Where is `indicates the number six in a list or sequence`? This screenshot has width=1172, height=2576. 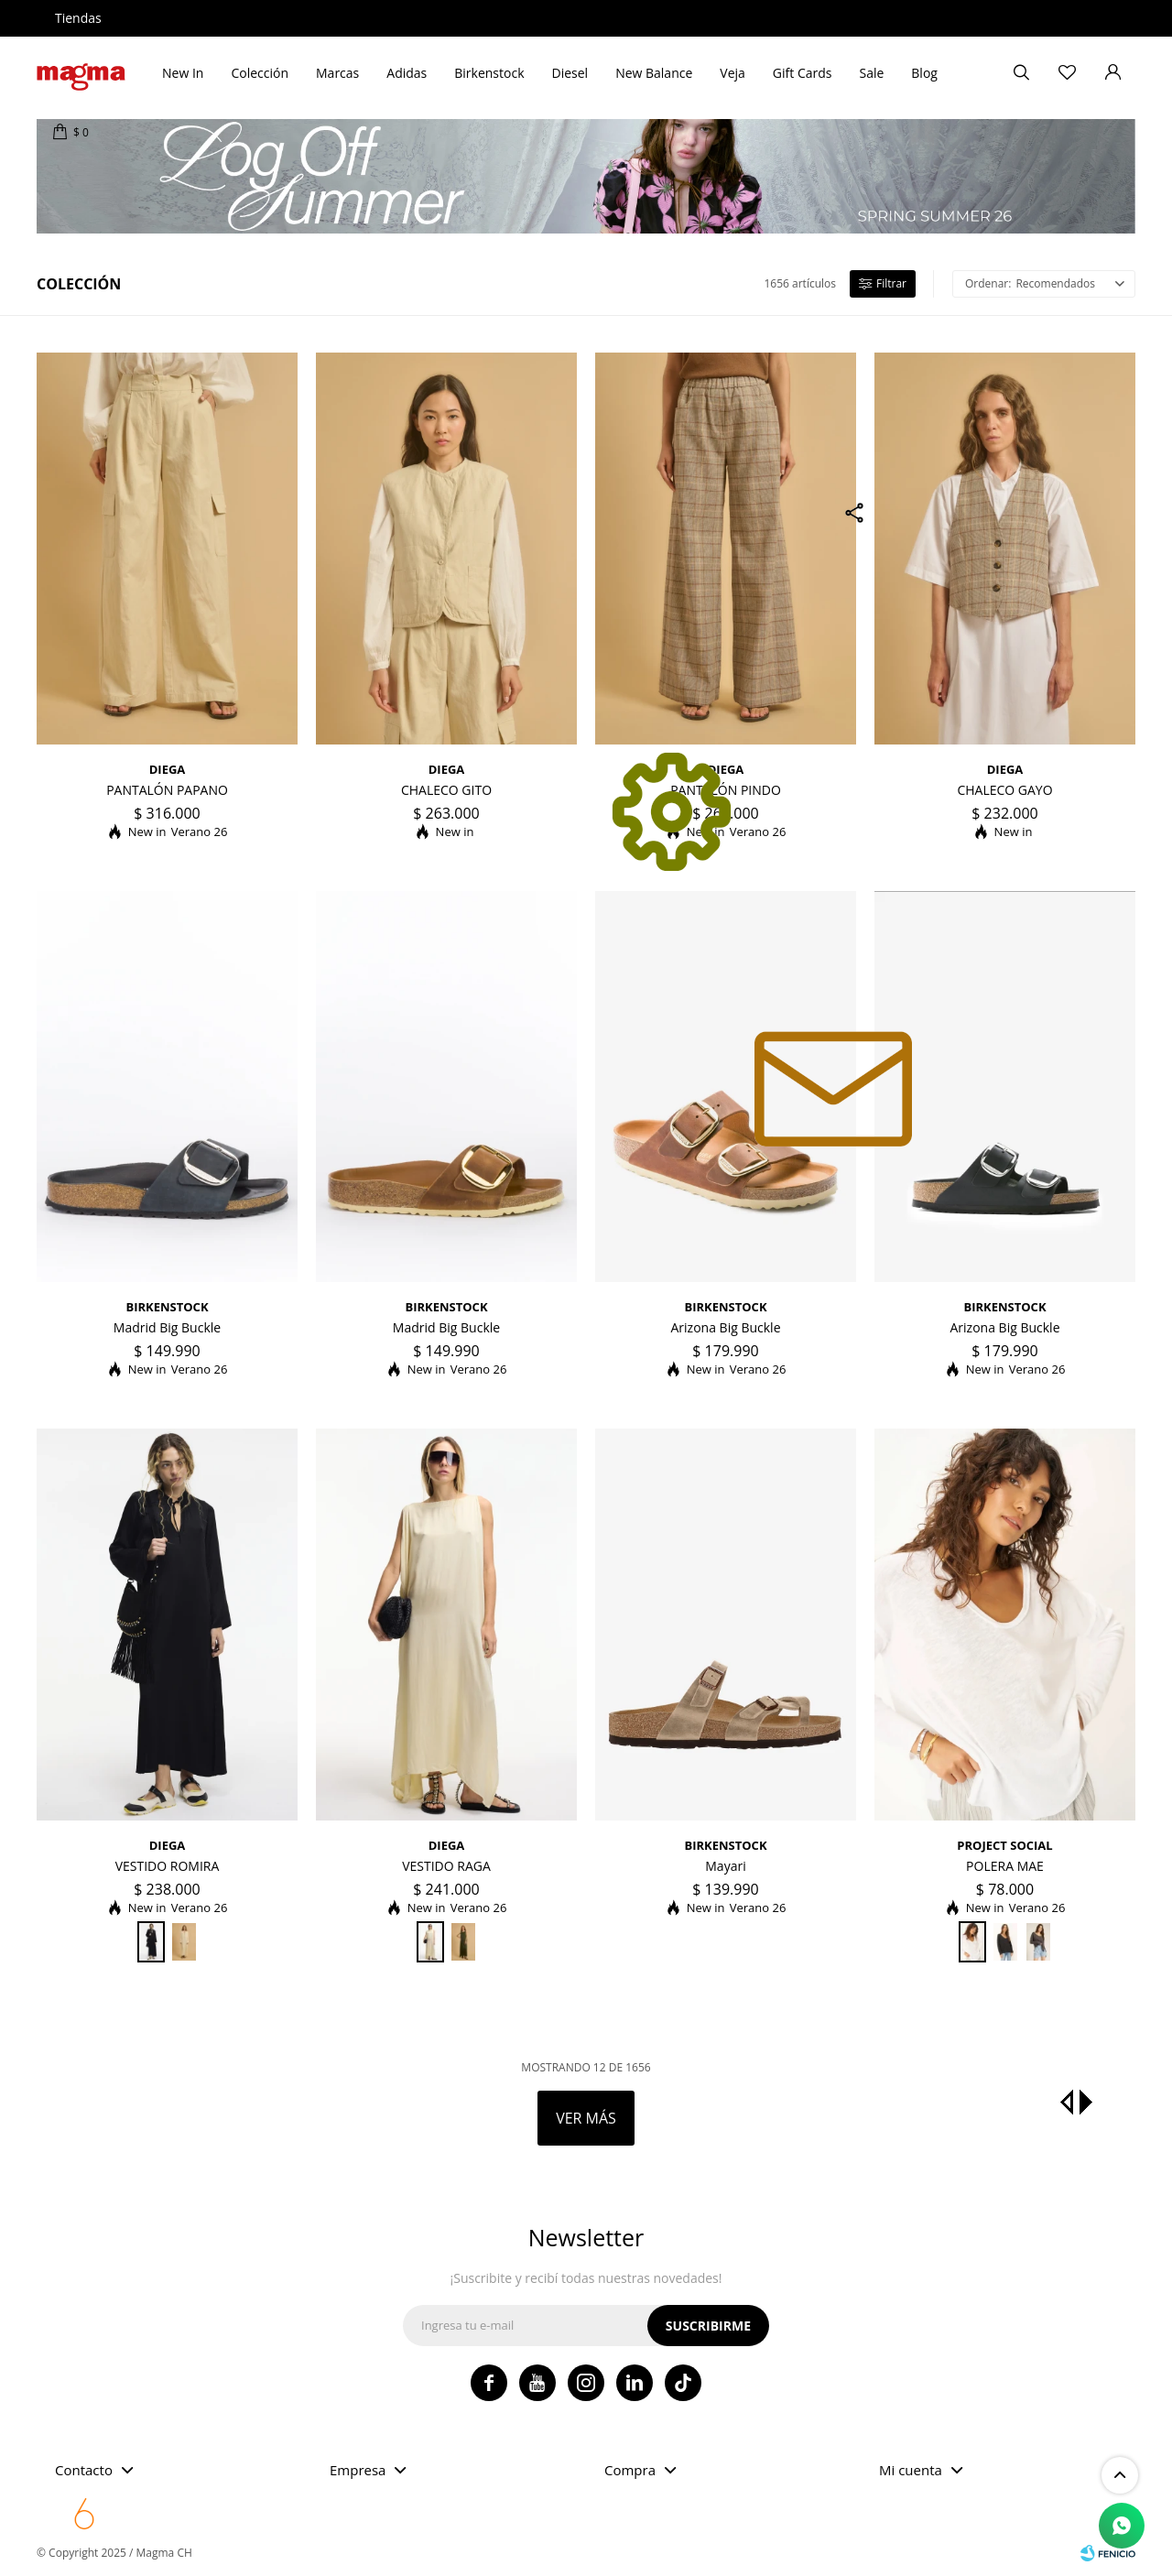 indicates the number six in a list or sequence is located at coordinates (84, 2514).